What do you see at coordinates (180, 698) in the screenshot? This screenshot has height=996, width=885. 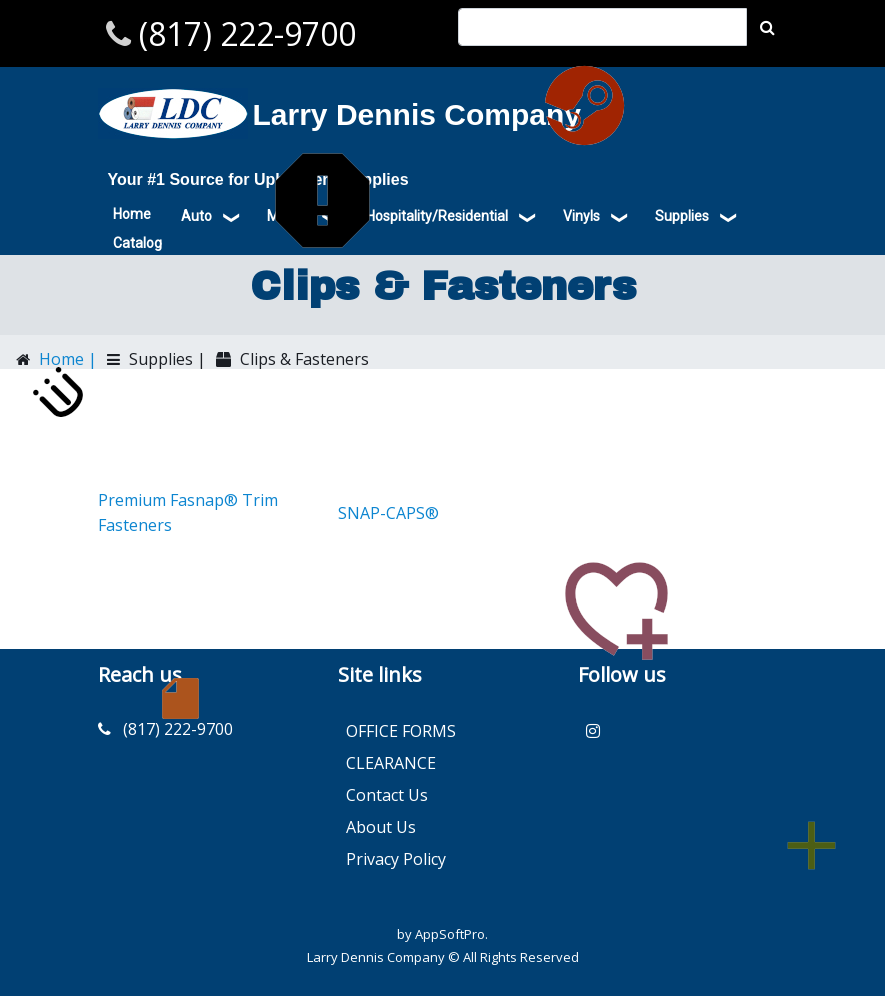 I see `view or open a document` at bounding box center [180, 698].